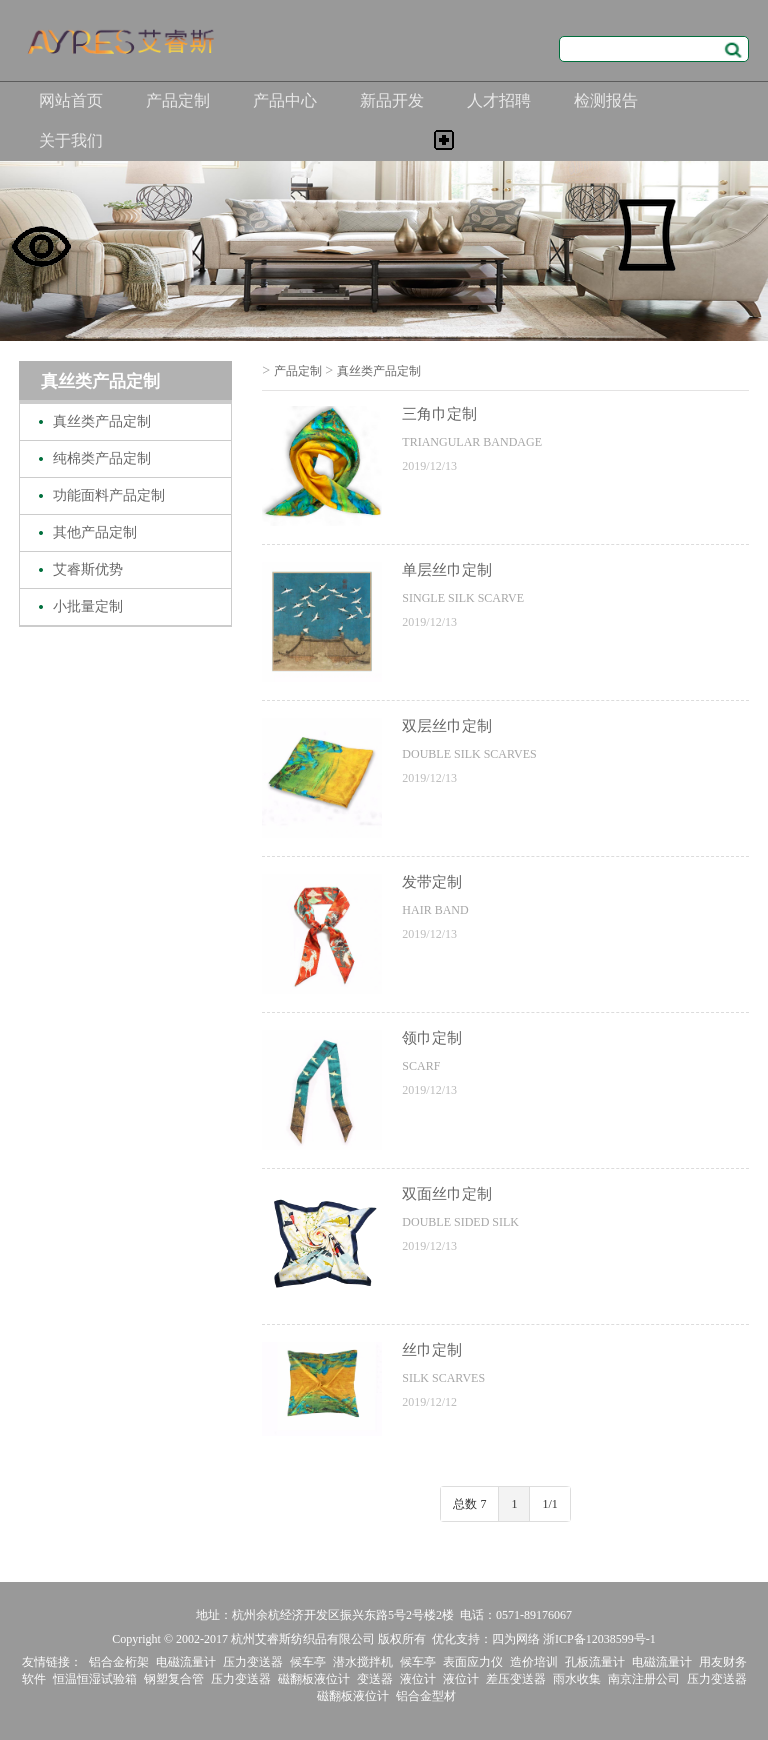 This screenshot has height=1740, width=768. What do you see at coordinates (444, 140) in the screenshot?
I see `find nearby hospitals or medical facilities` at bounding box center [444, 140].